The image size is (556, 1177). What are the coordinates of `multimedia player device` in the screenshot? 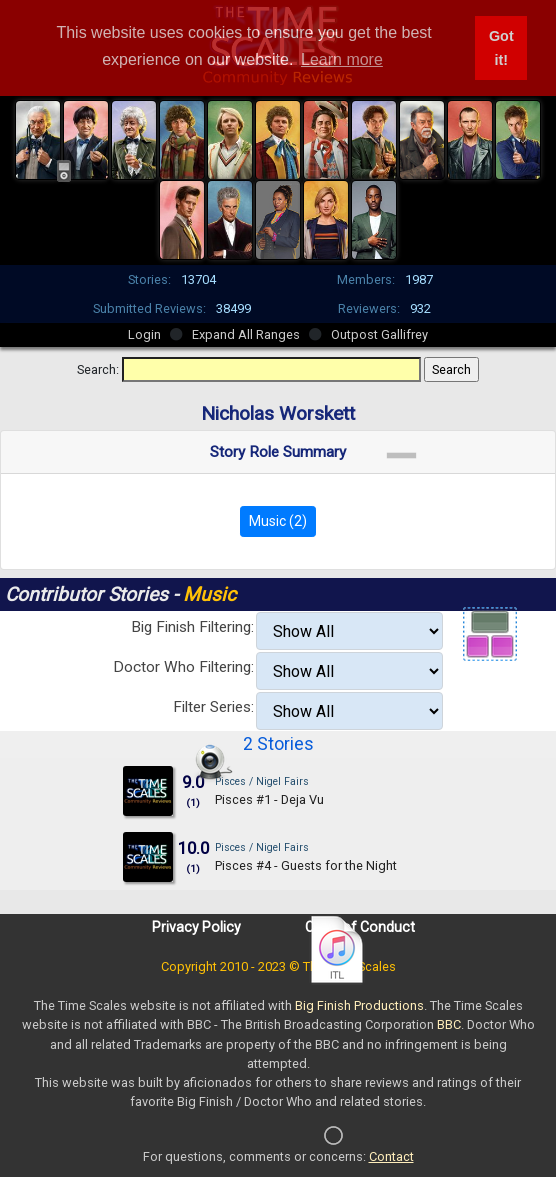 It's located at (64, 171).